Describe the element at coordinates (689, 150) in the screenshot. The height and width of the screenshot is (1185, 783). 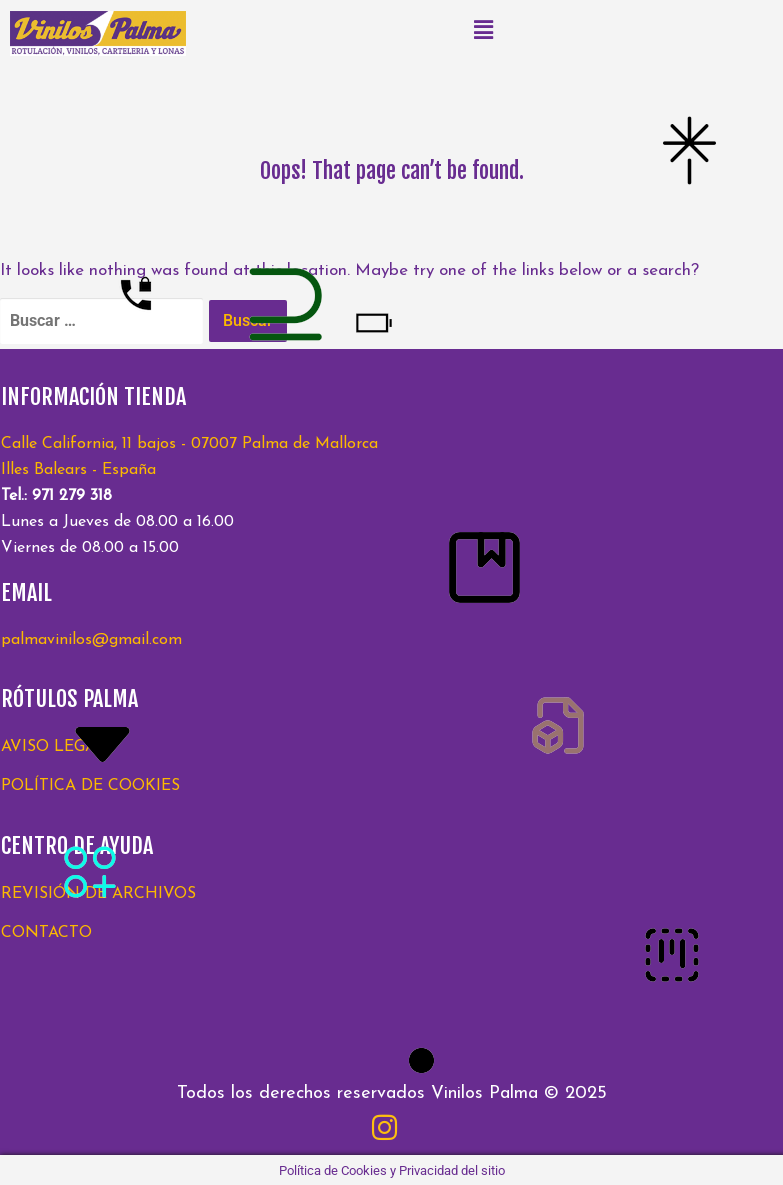
I see `link to linktree profile` at that location.